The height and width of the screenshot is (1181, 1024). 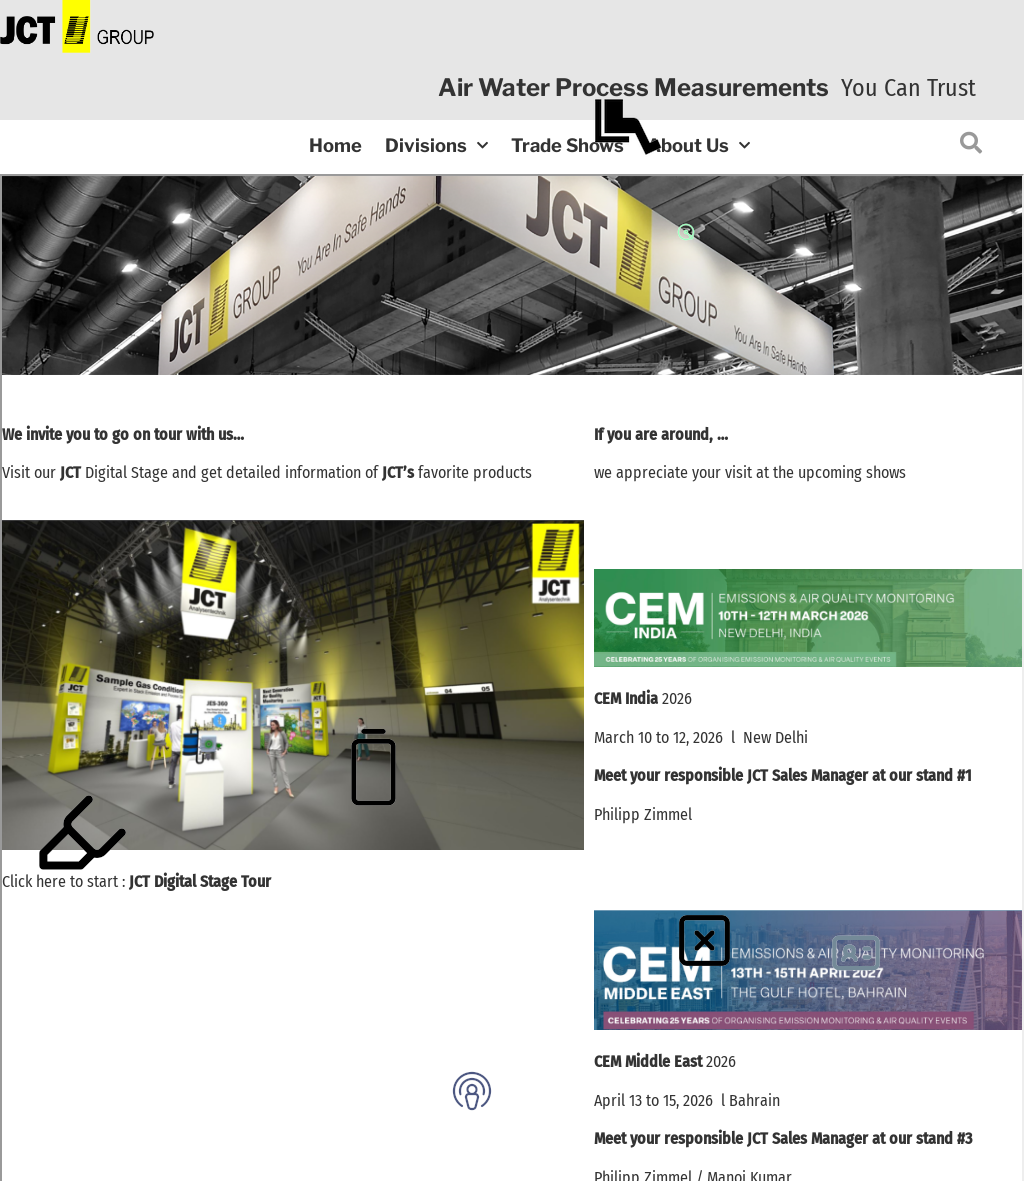 I want to click on view your profile or identity information, so click(x=856, y=953).